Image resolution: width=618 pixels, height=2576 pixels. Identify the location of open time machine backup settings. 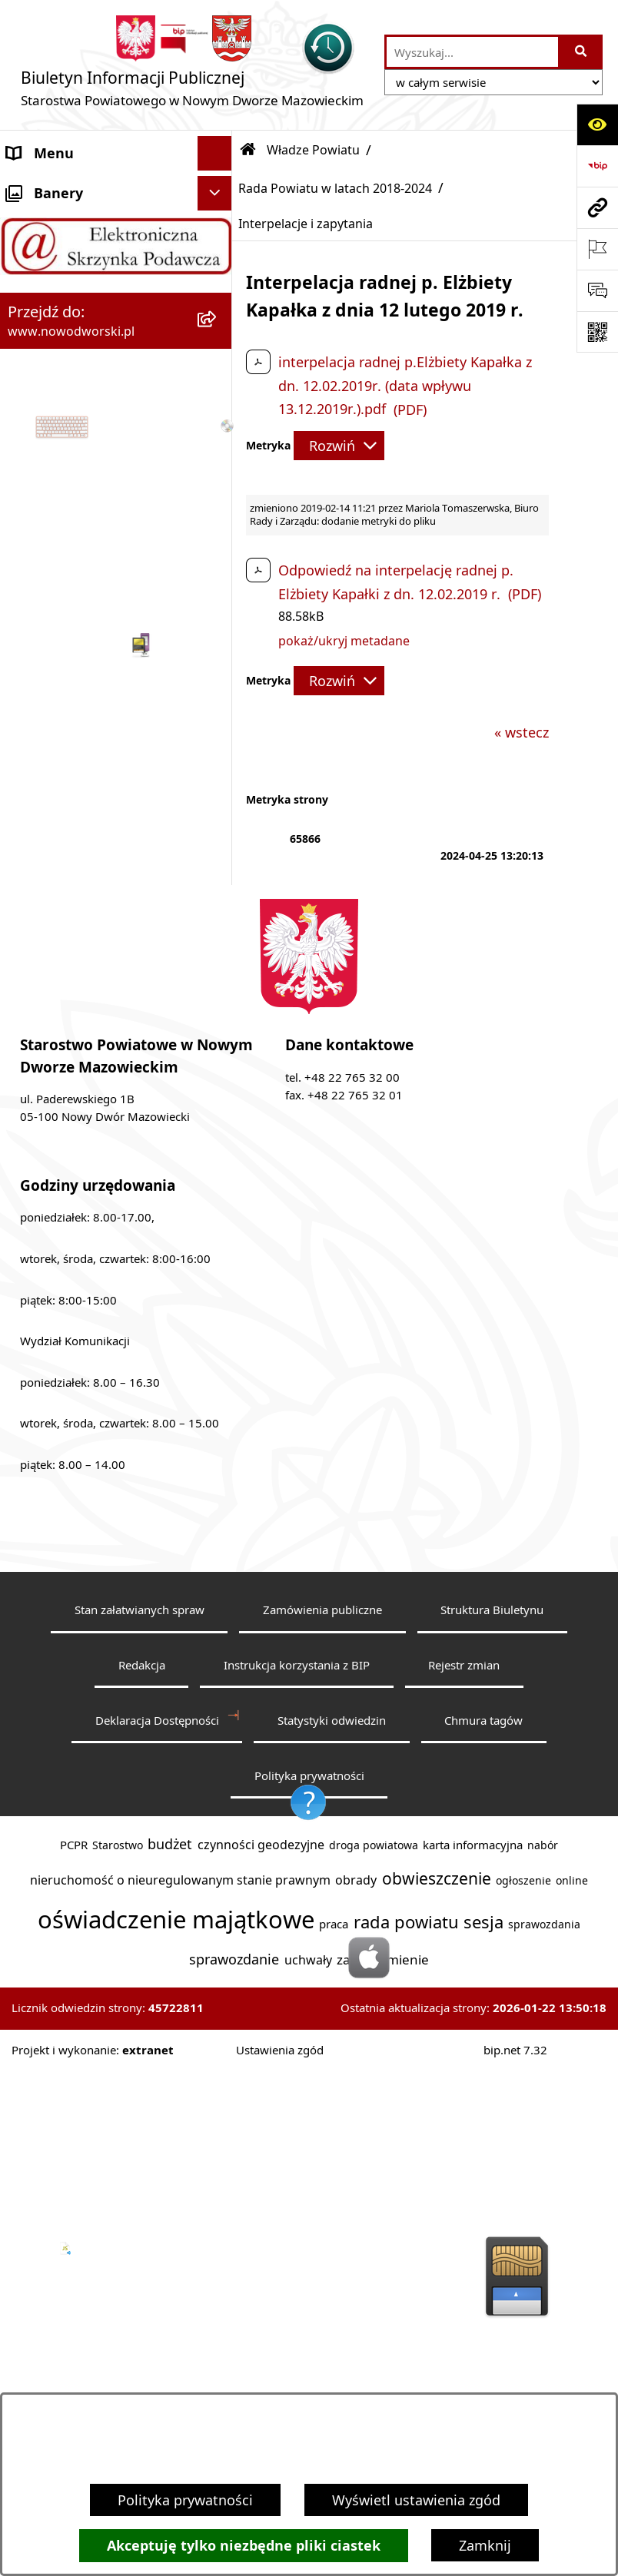
(328, 48).